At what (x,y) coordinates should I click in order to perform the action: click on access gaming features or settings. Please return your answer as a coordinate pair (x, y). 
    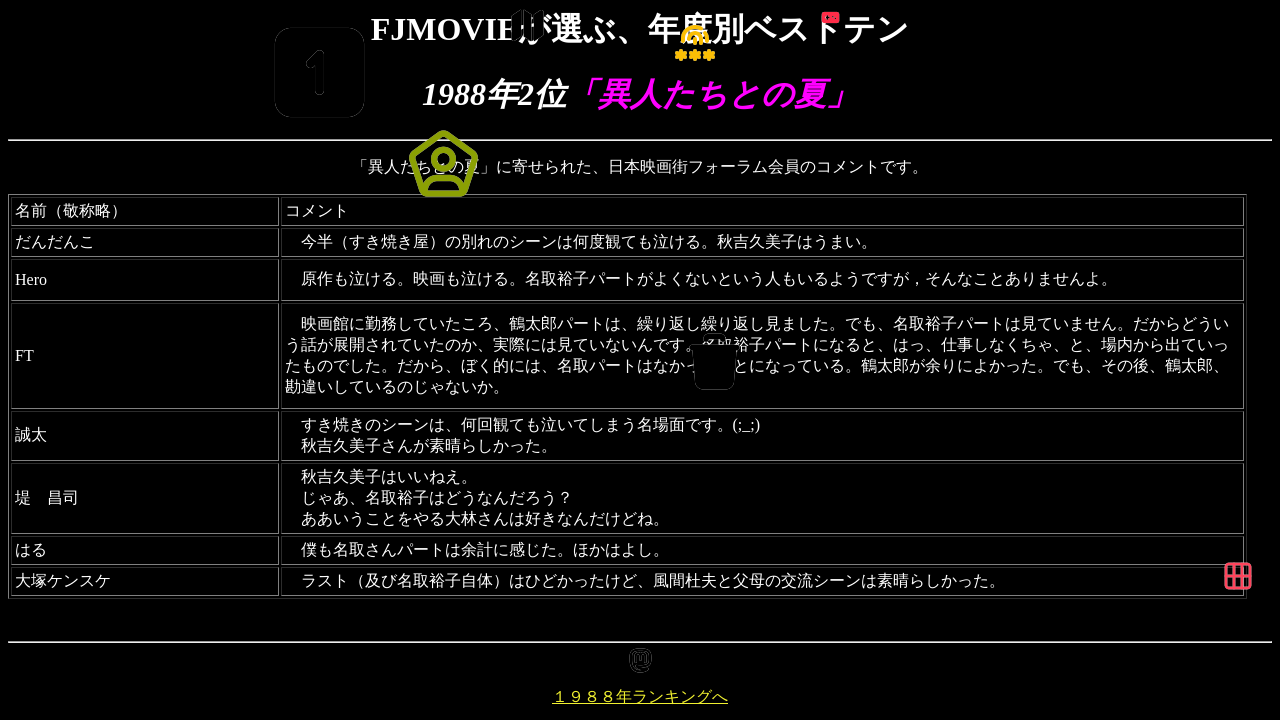
    Looking at the image, I should click on (830, 17).